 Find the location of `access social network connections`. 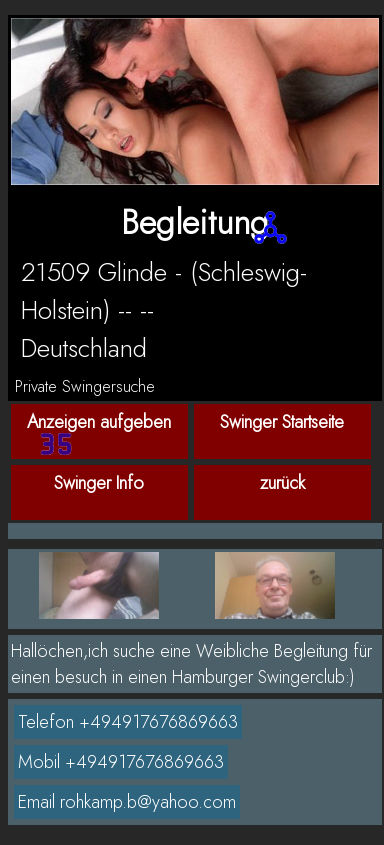

access social network connections is located at coordinates (270, 227).